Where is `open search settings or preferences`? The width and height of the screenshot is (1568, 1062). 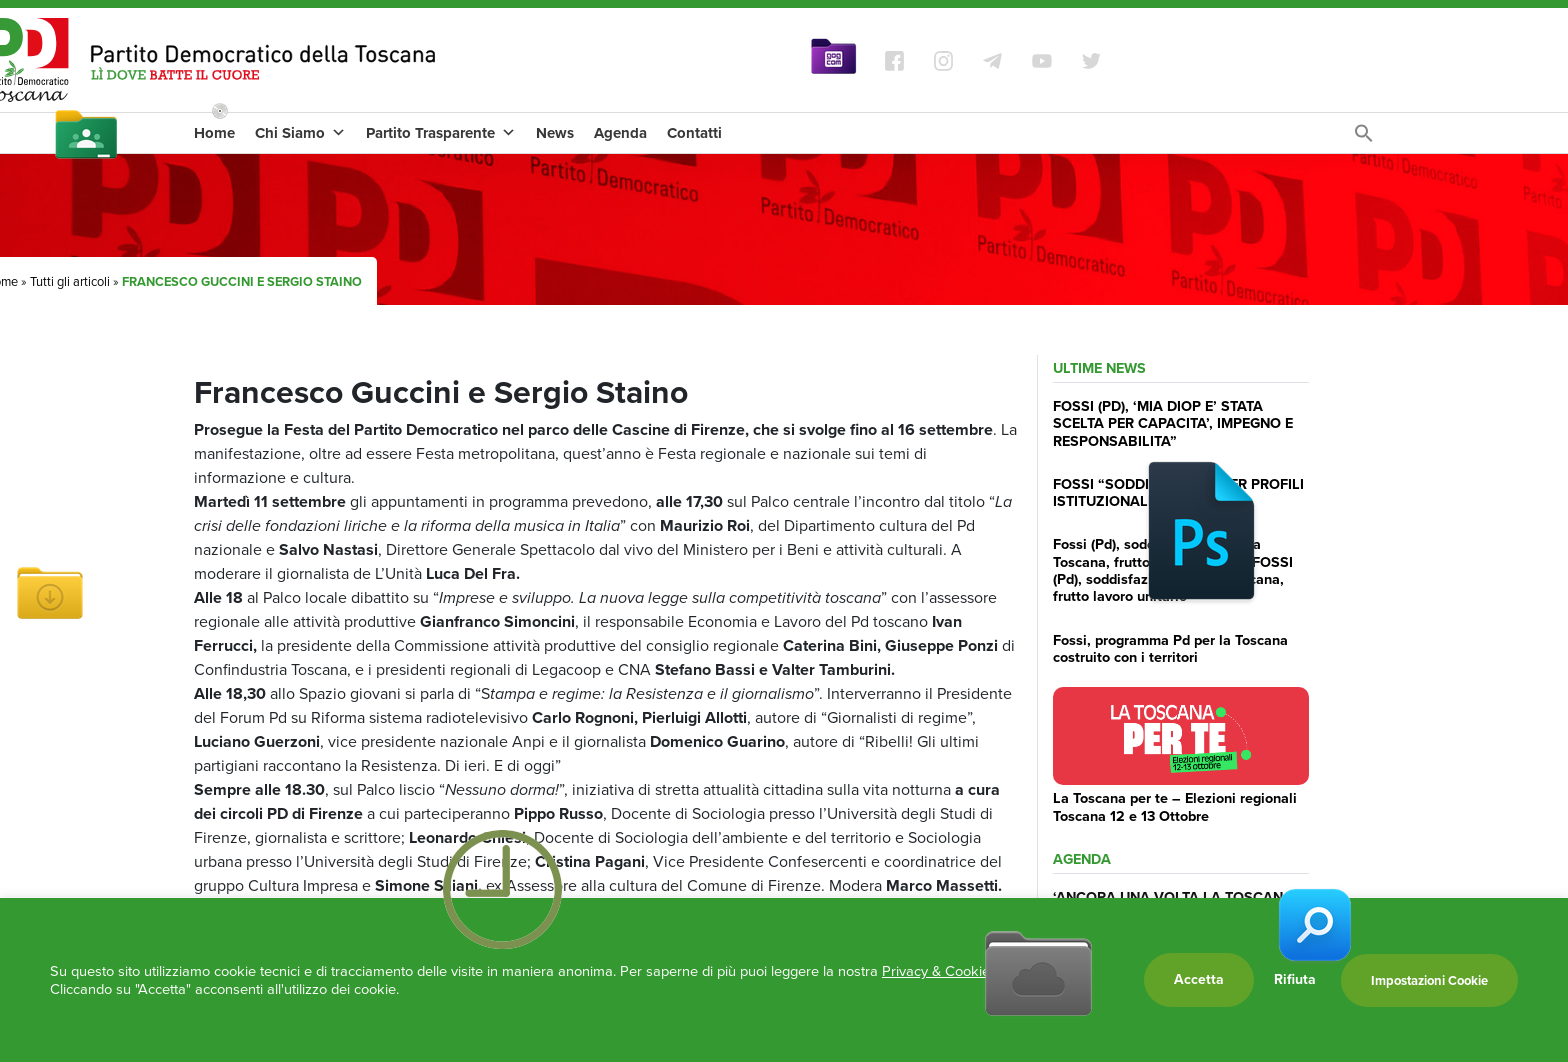
open search settings or preferences is located at coordinates (1315, 925).